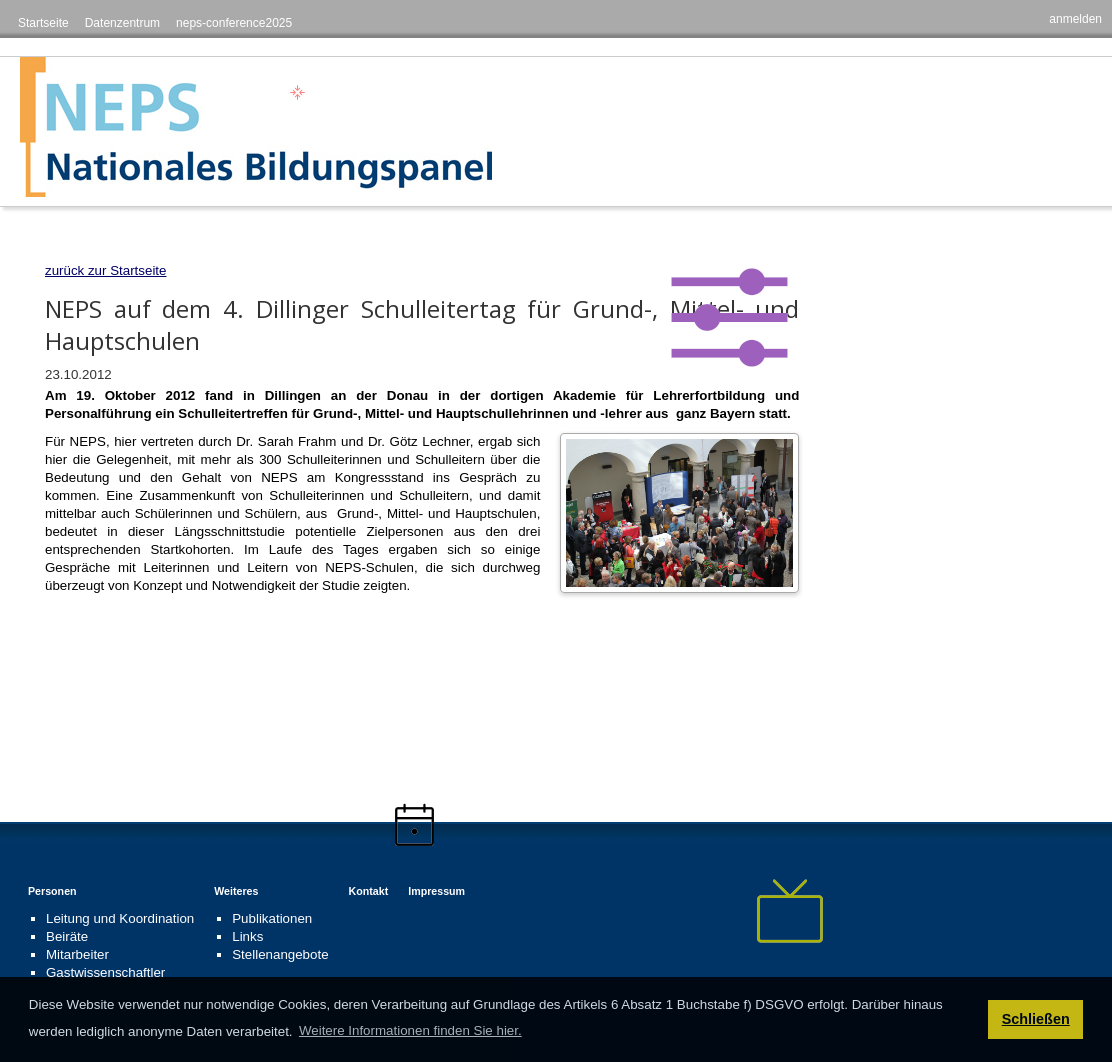  Describe the element at coordinates (729, 317) in the screenshot. I see `adjust settings or preferences` at that location.